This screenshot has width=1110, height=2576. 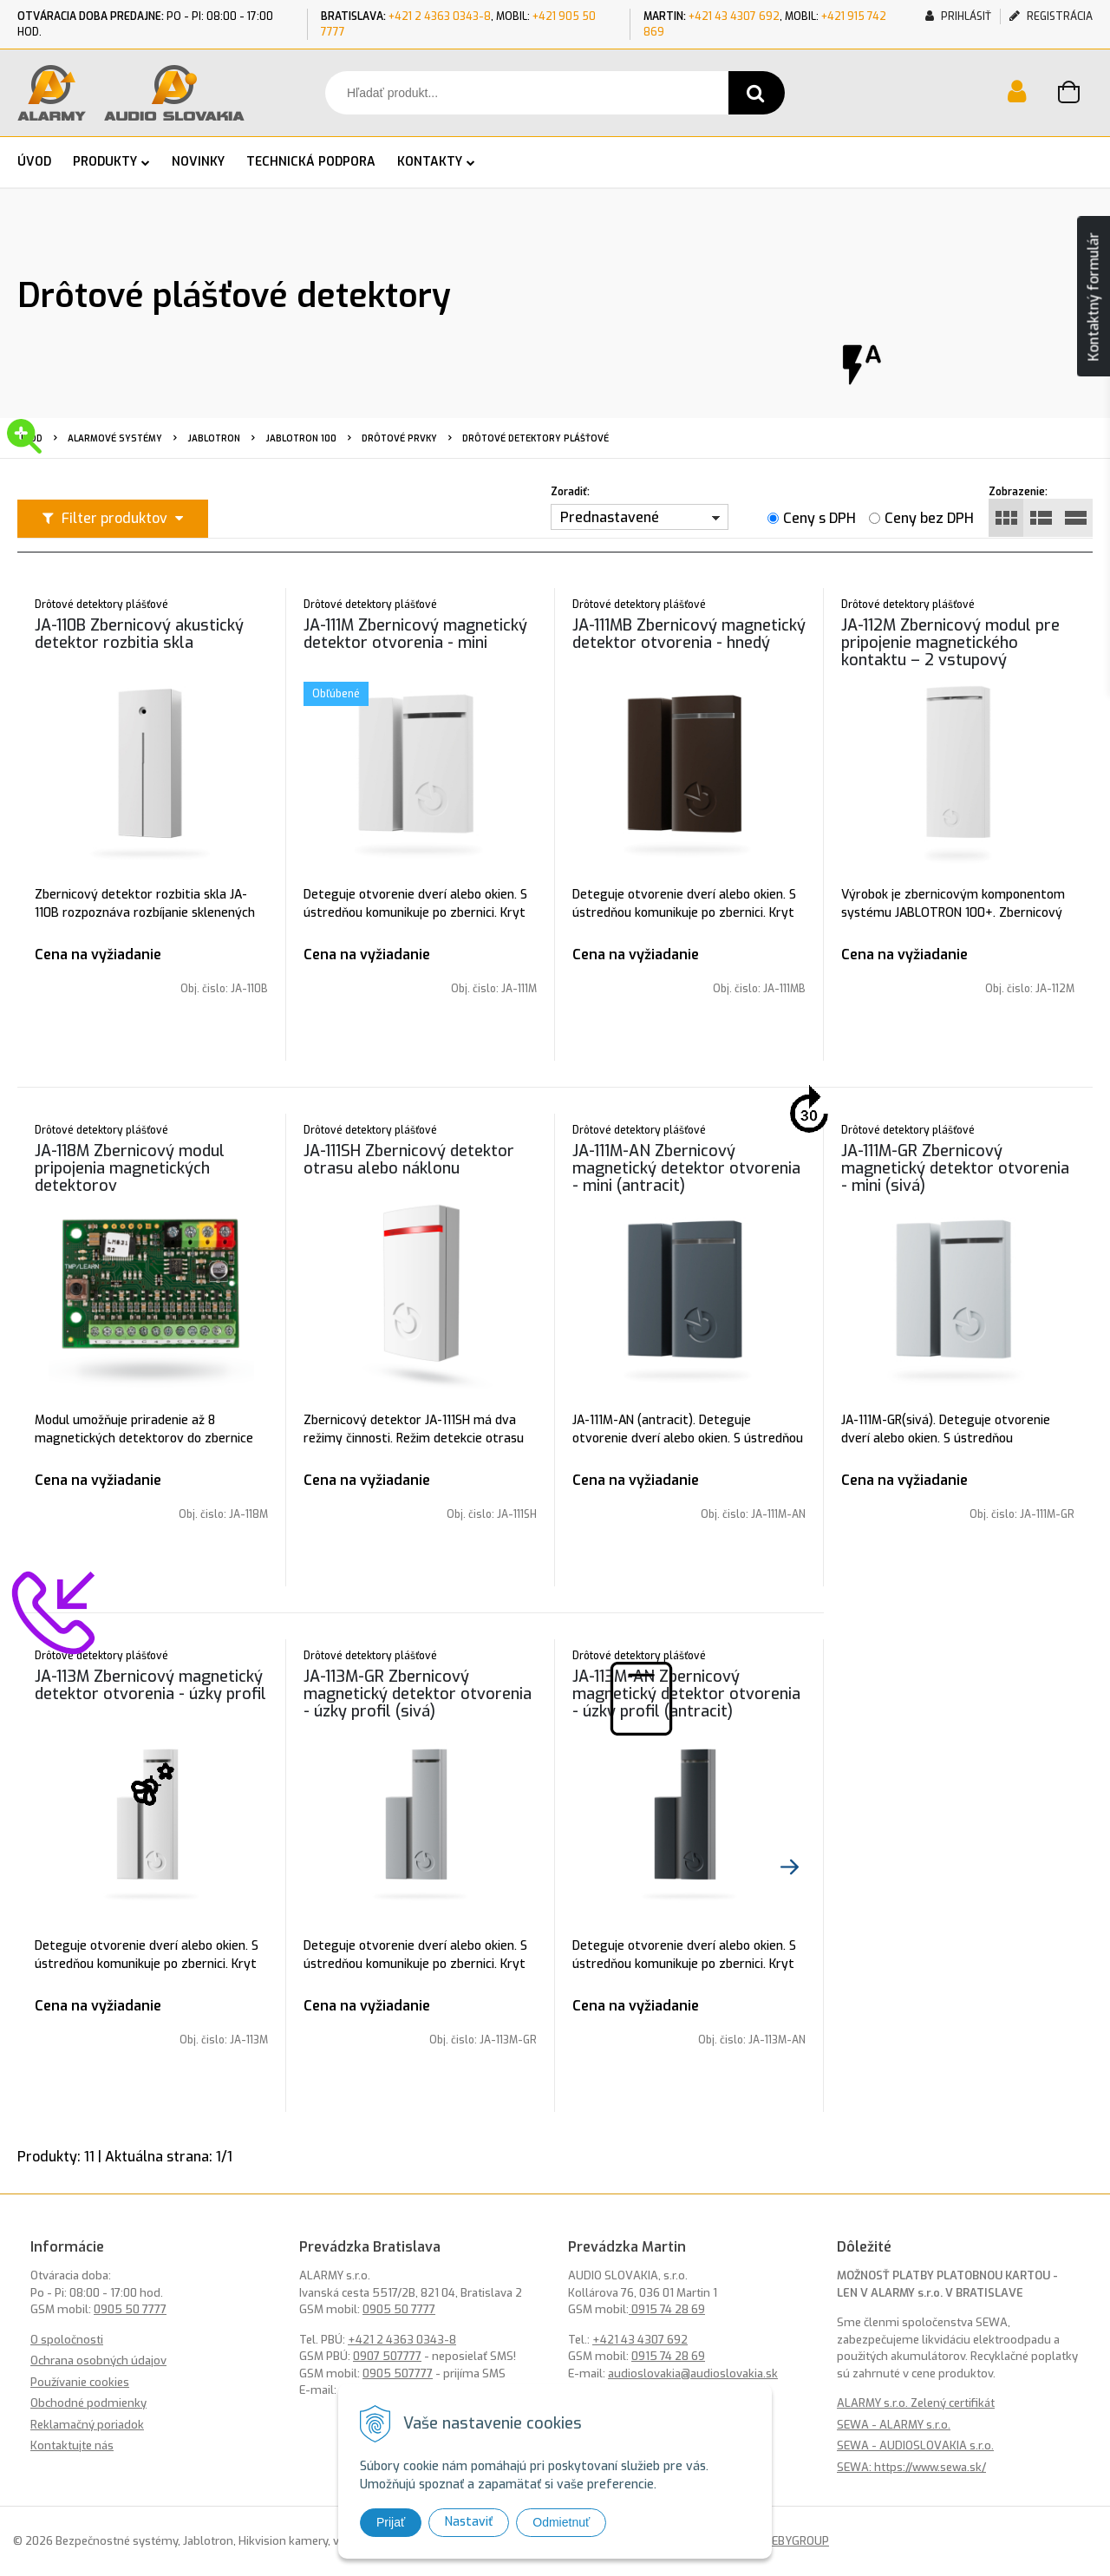 What do you see at coordinates (861, 365) in the screenshot?
I see `enable automatic flash mode for camera` at bounding box center [861, 365].